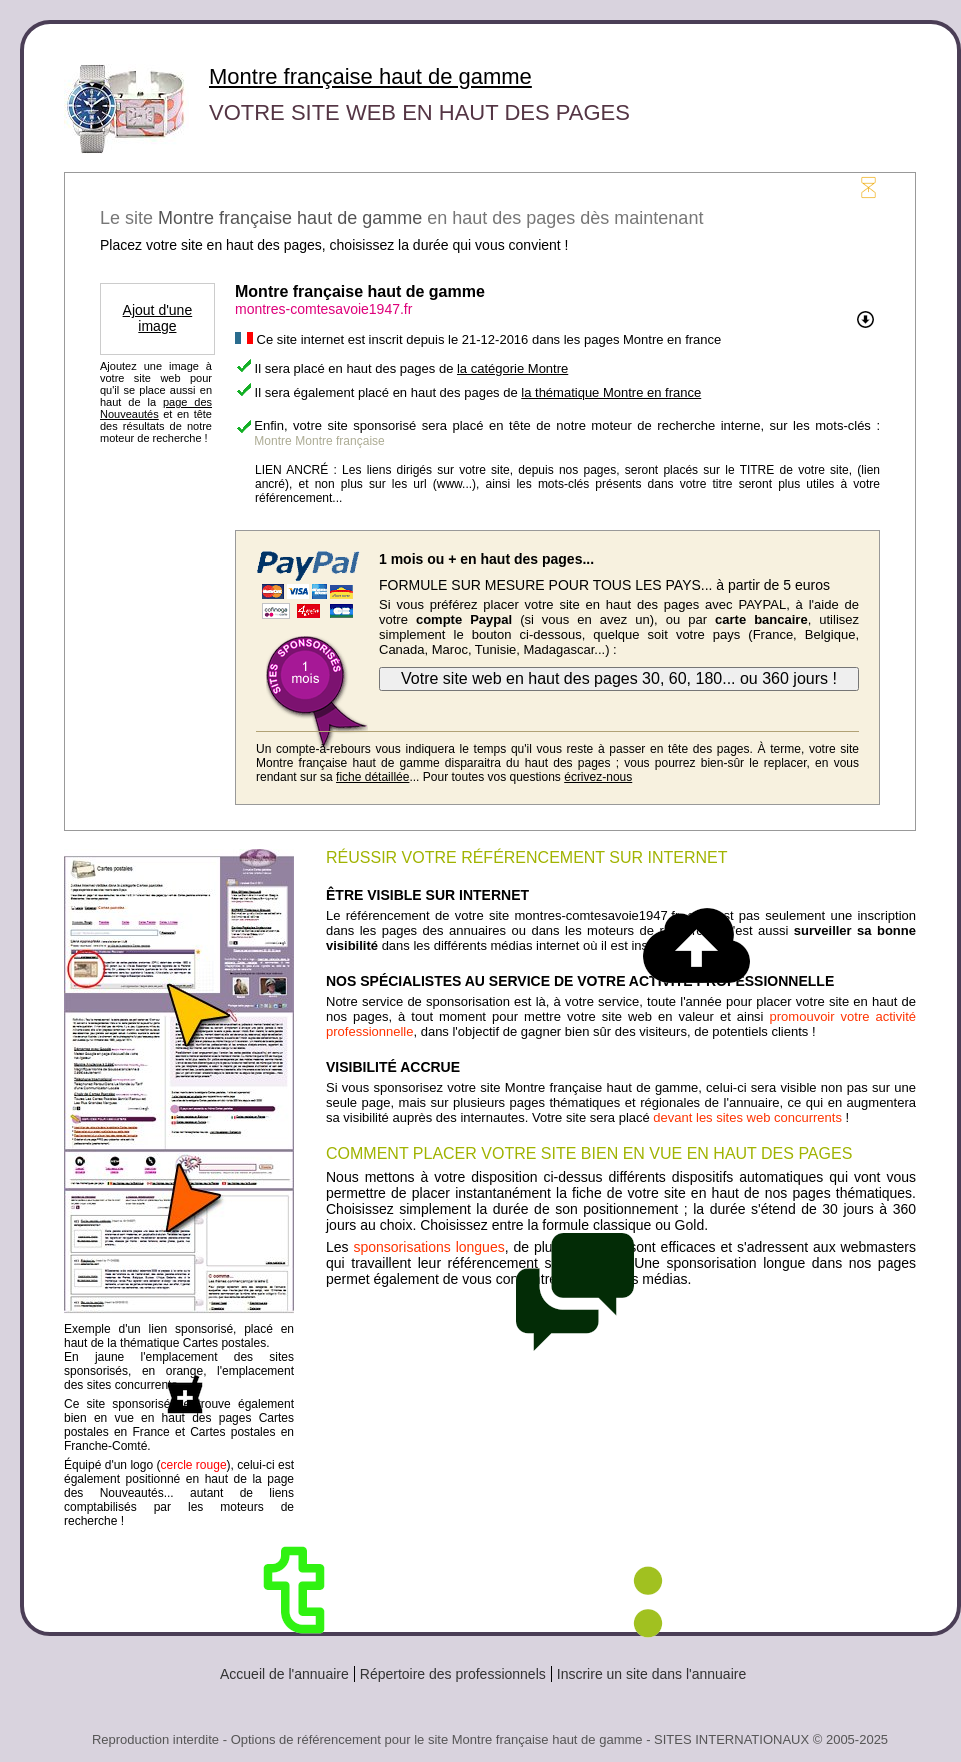 Image resolution: width=961 pixels, height=1762 pixels. What do you see at coordinates (696, 945) in the screenshot?
I see `upload file to cloud storage` at bounding box center [696, 945].